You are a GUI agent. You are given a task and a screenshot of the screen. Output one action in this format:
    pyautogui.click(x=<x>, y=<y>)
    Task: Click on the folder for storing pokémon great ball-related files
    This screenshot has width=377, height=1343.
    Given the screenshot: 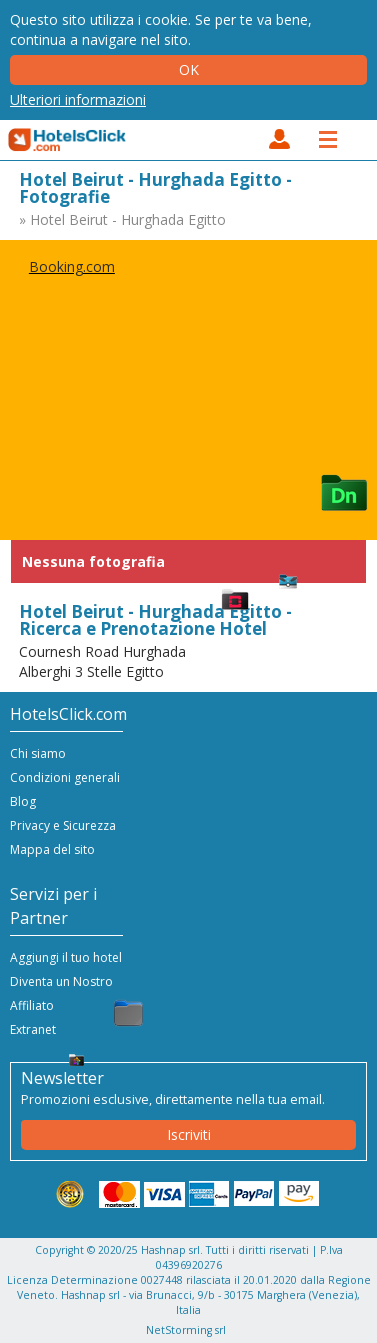 What is the action you would take?
    pyautogui.click(x=288, y=582)
    